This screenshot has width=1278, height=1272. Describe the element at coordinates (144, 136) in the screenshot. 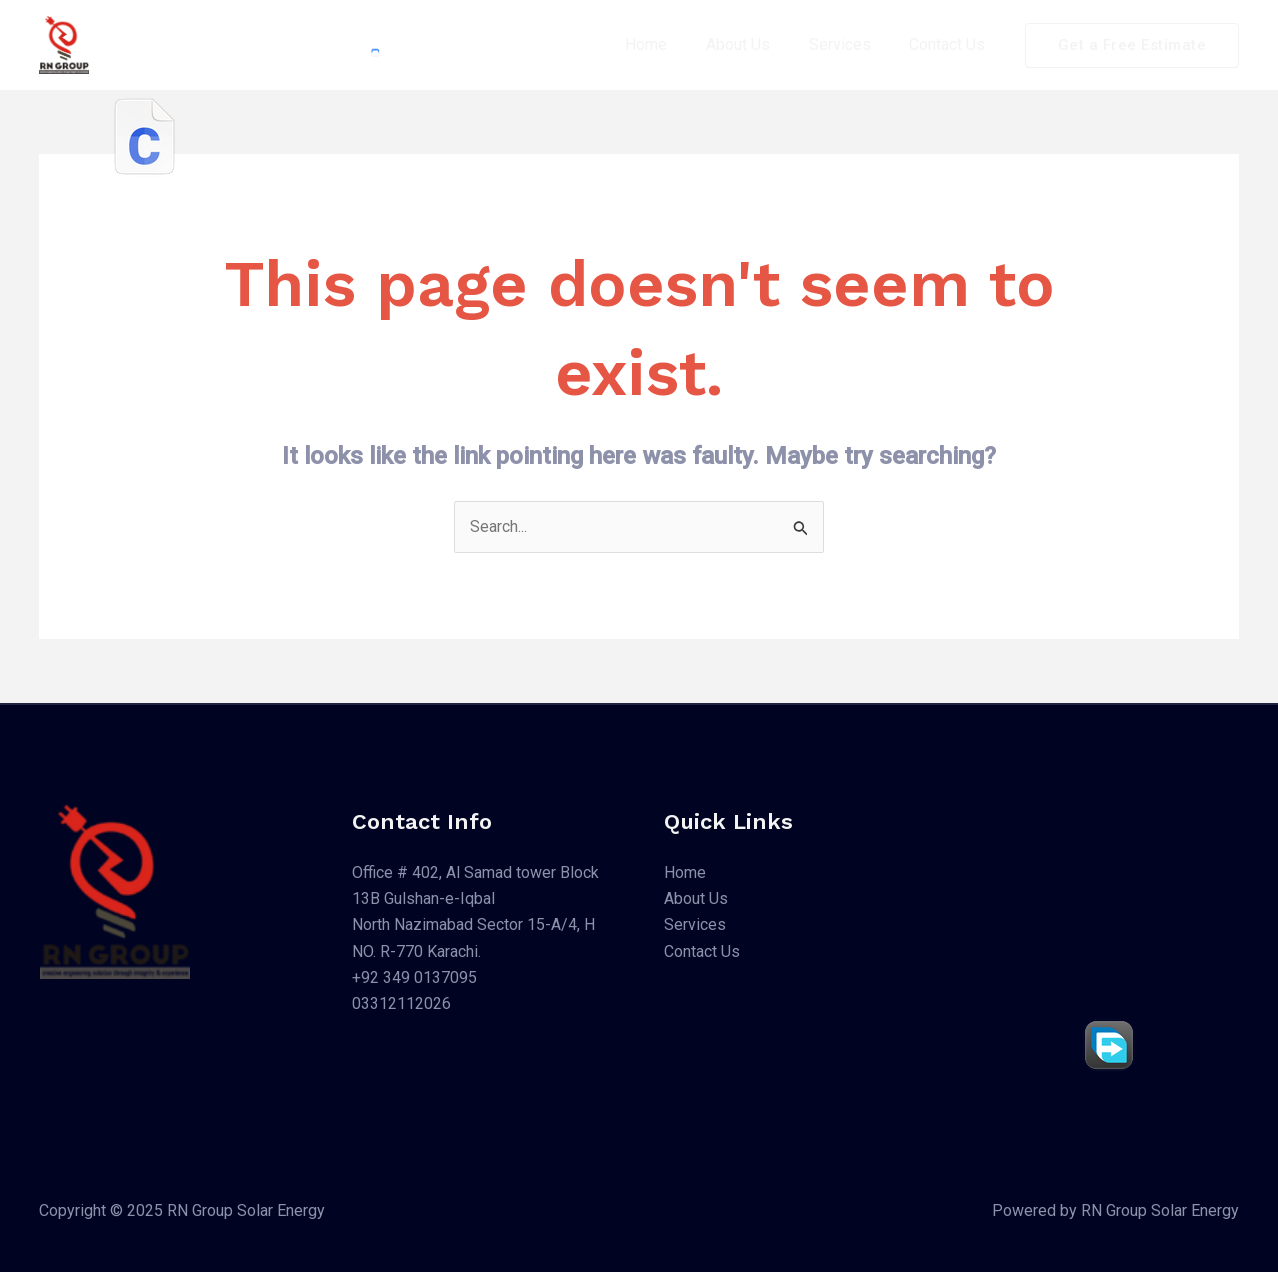

I see `a C programming language source file` at that location.